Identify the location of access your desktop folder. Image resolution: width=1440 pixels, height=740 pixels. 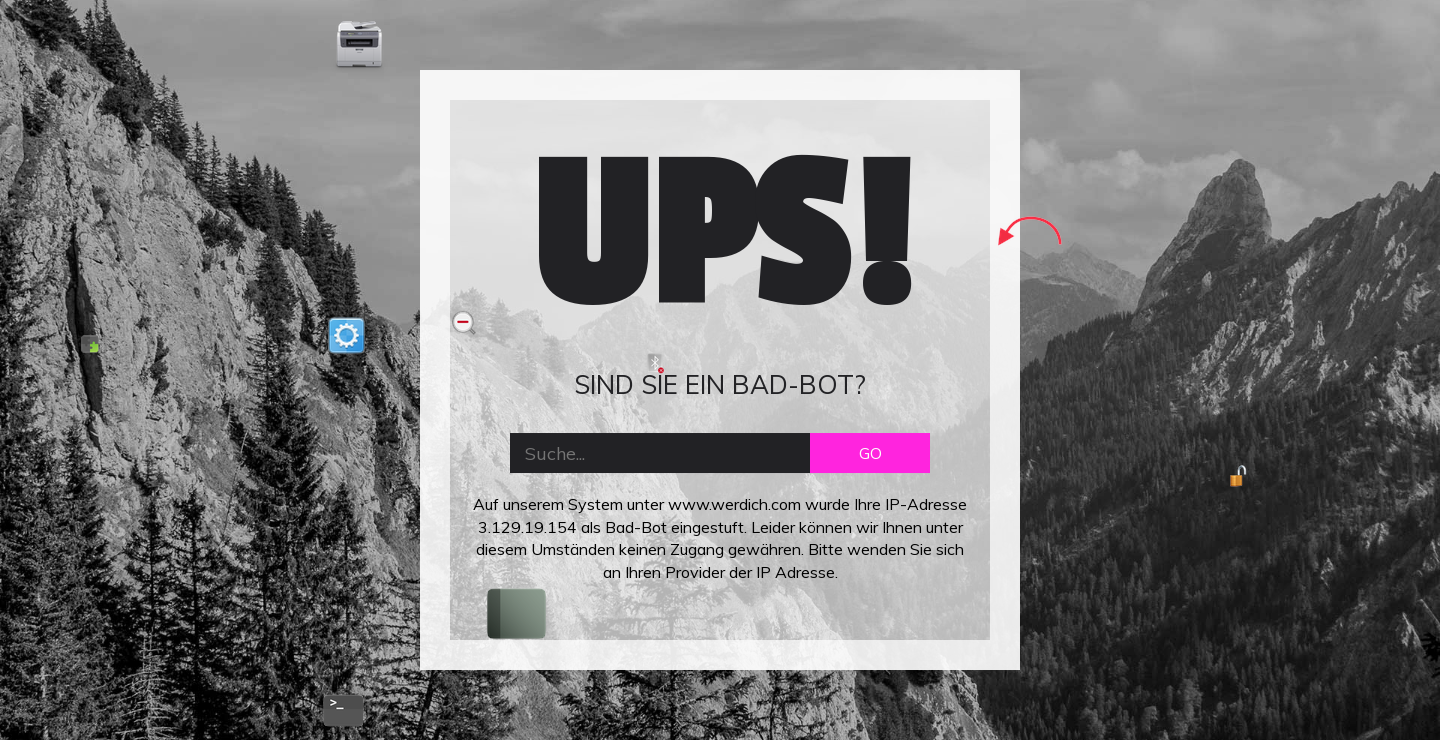
(516, 611).